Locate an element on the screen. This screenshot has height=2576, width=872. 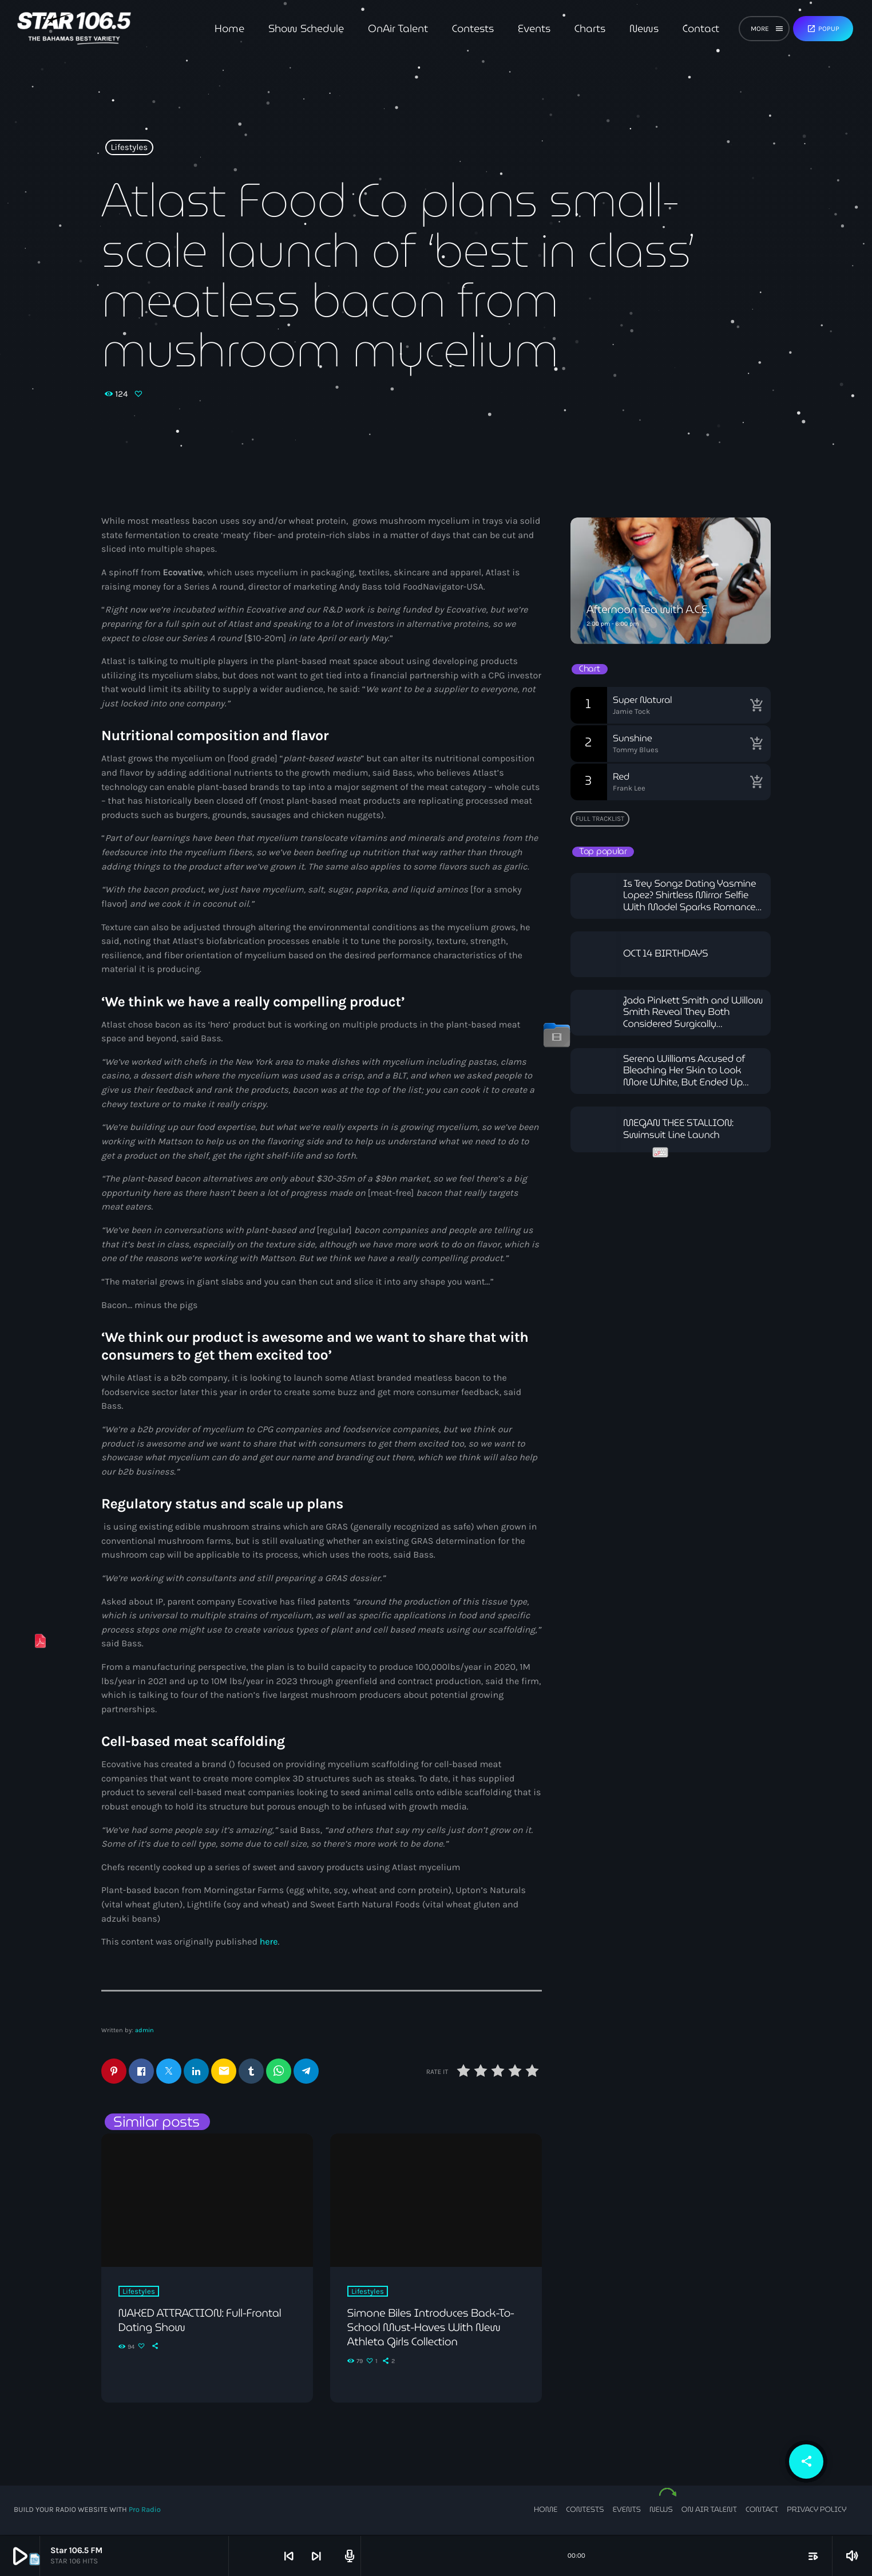
open your videos folder is located at coordinates (557, 1035).